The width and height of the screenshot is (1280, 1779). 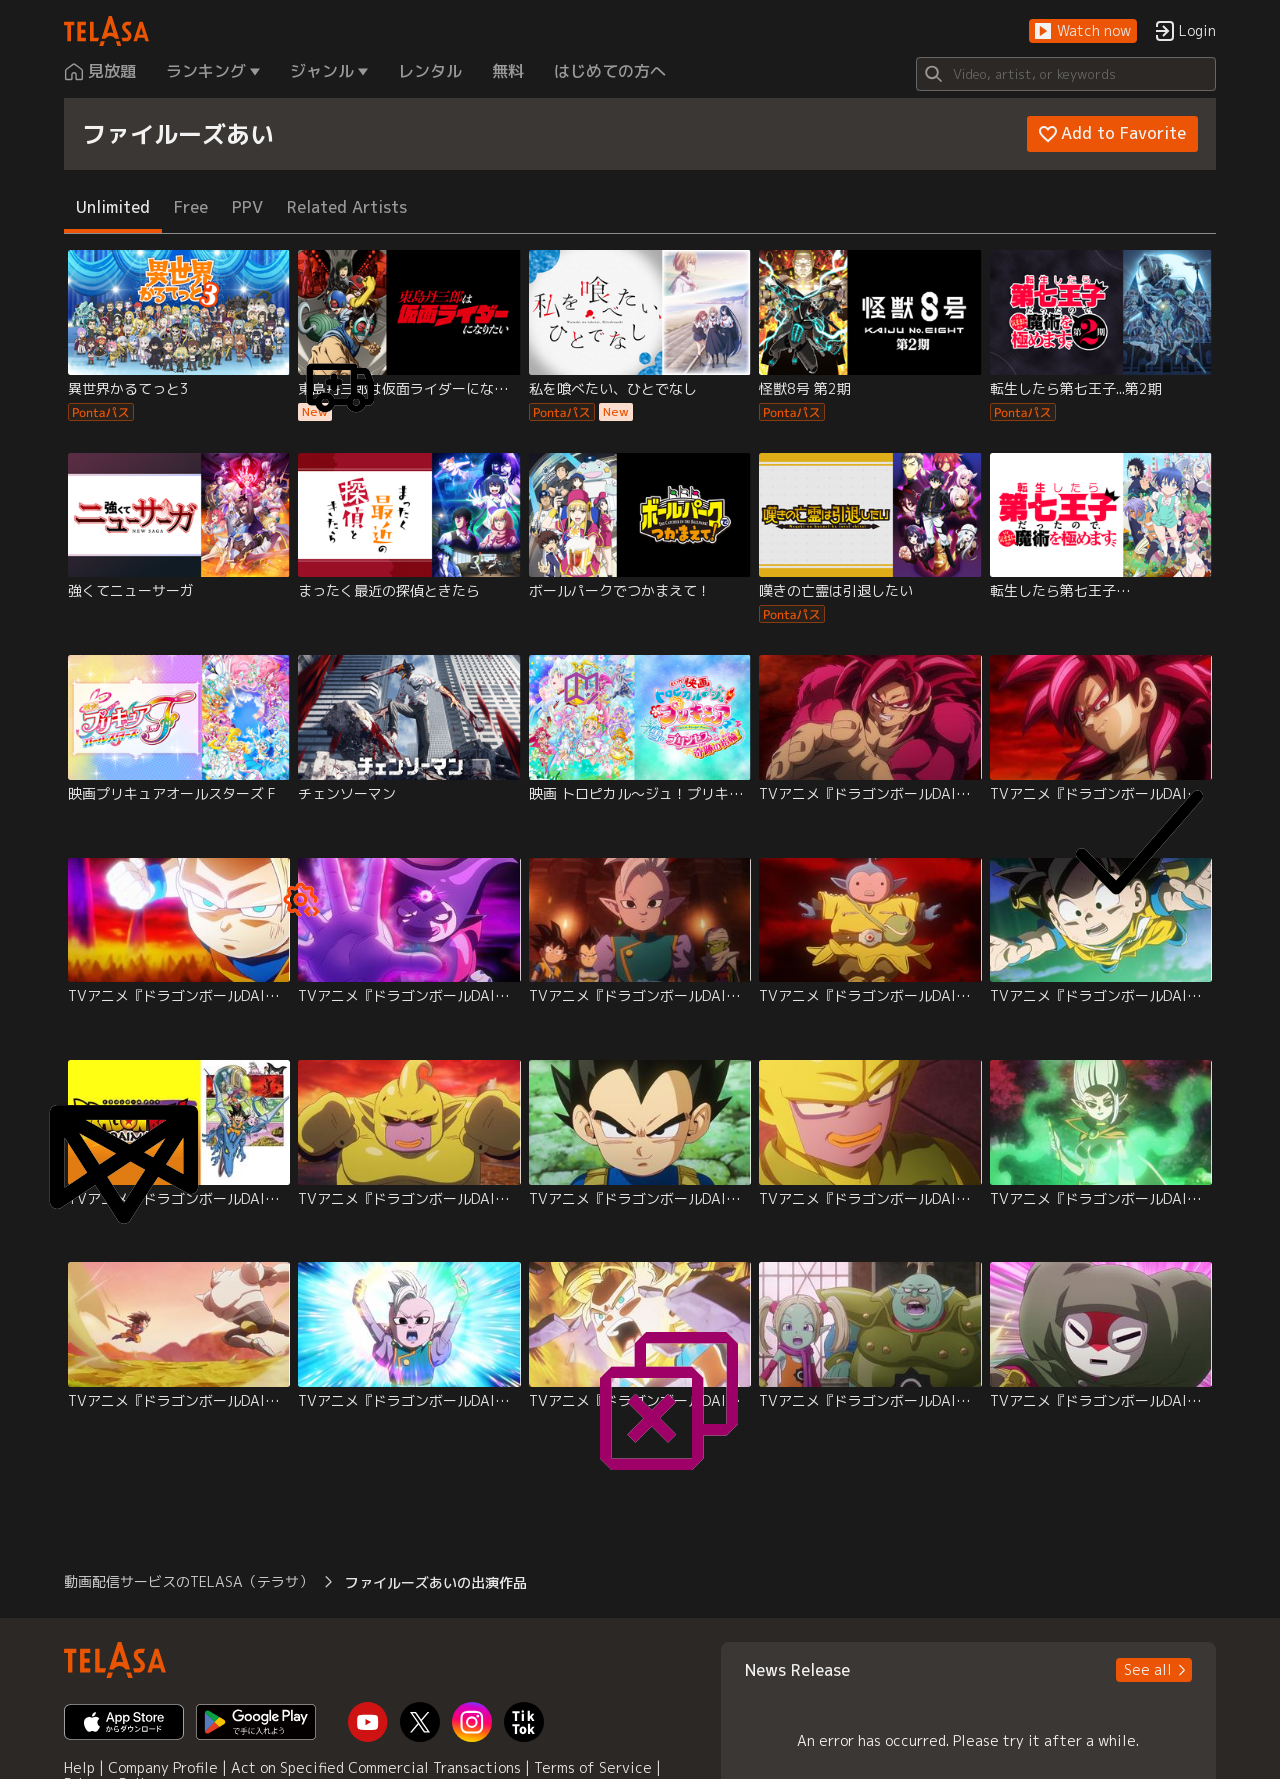 I want to click on access DC/OS dashboard or services, so click(x=124, y=1157).